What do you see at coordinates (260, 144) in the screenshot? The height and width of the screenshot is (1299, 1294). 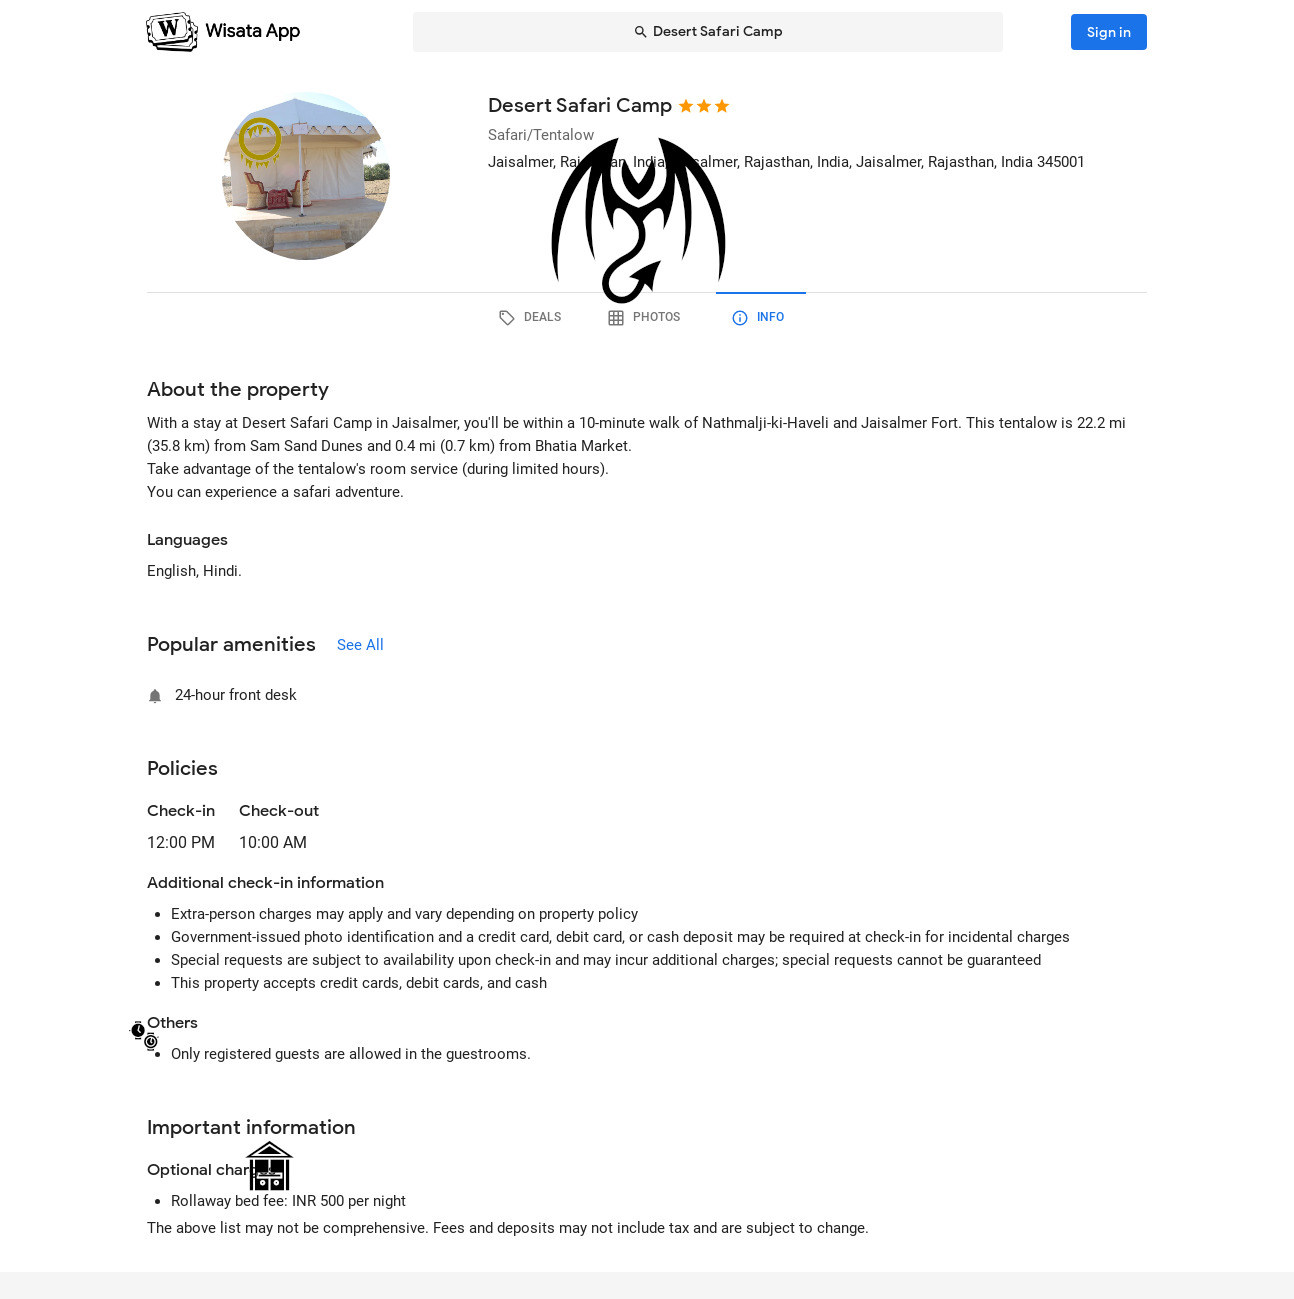 I see `equip a frost ring item` at bounding box center [260, 144].